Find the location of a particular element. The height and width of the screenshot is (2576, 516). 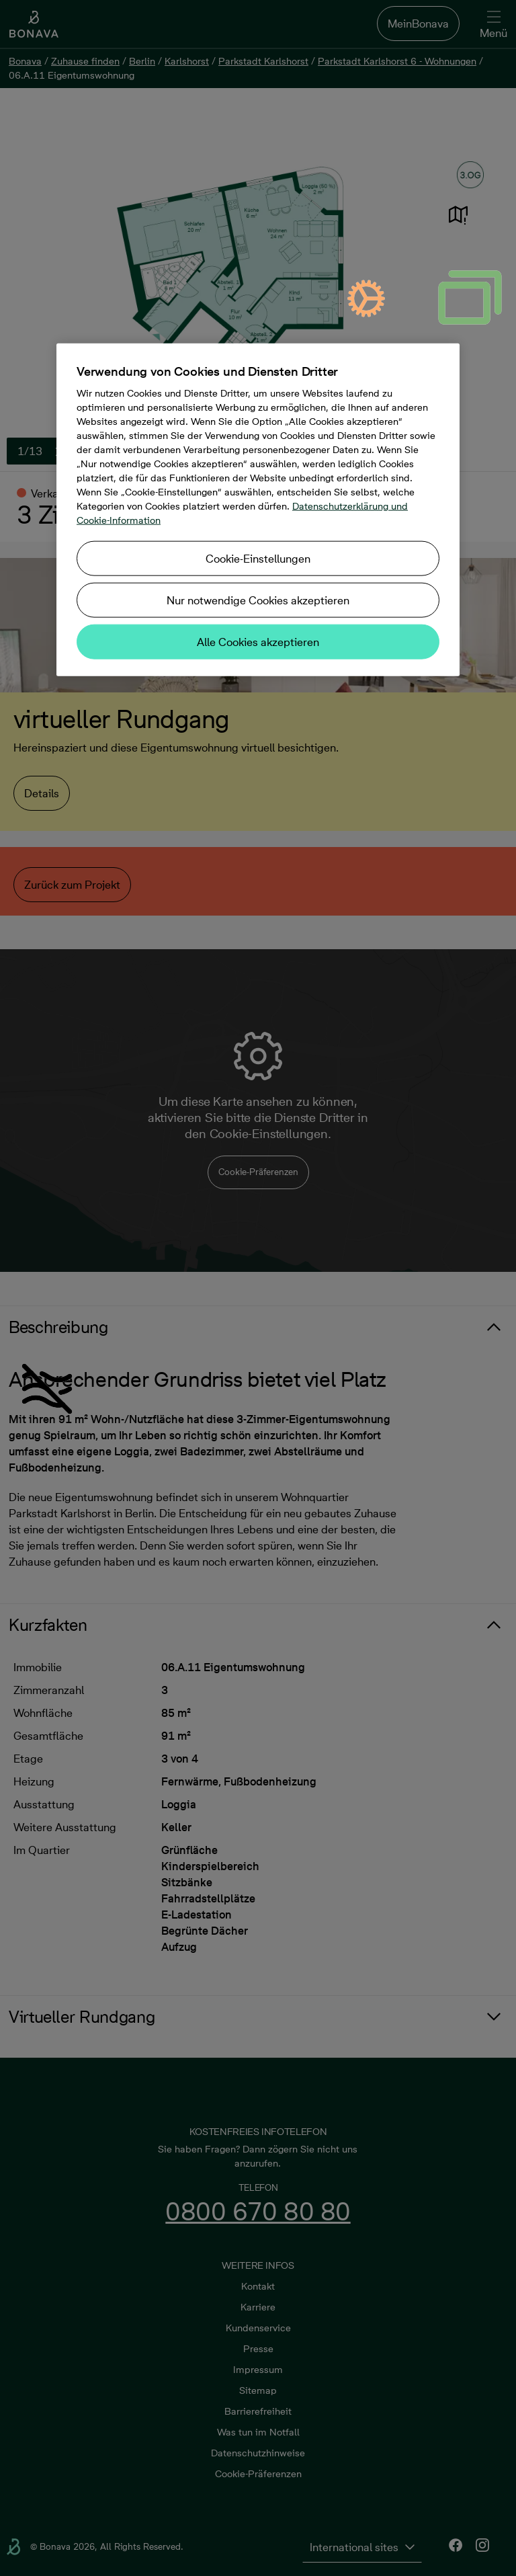

view stacked cards or layers is located at coordinates (470, 297).